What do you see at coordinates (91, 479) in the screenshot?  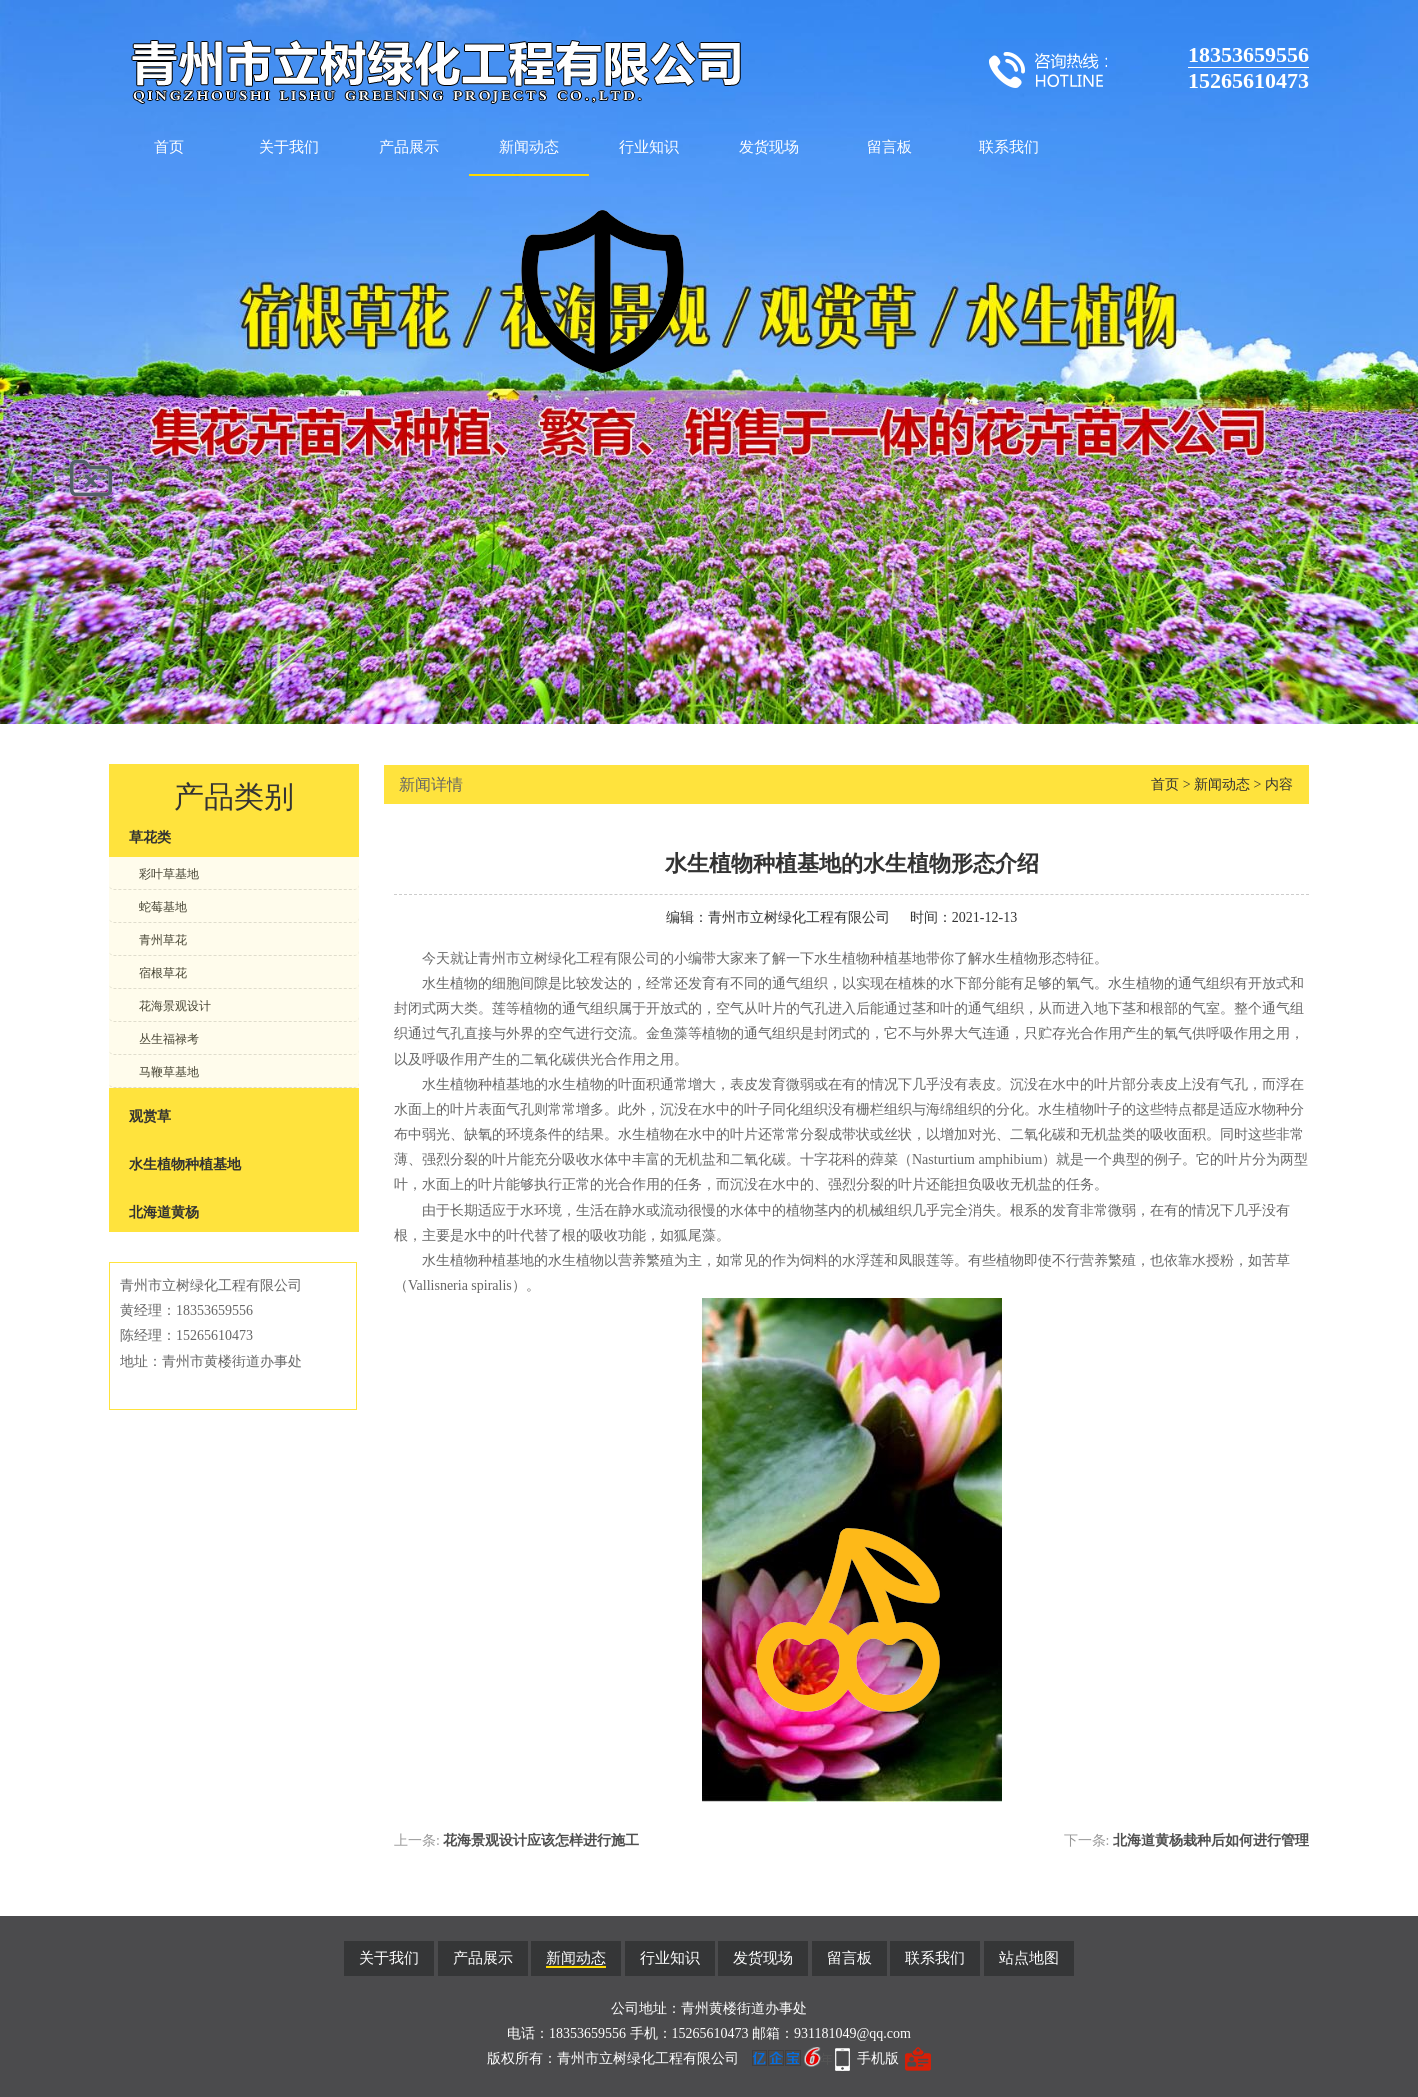 I see `delete a folder` at bounding box center [91, 479].